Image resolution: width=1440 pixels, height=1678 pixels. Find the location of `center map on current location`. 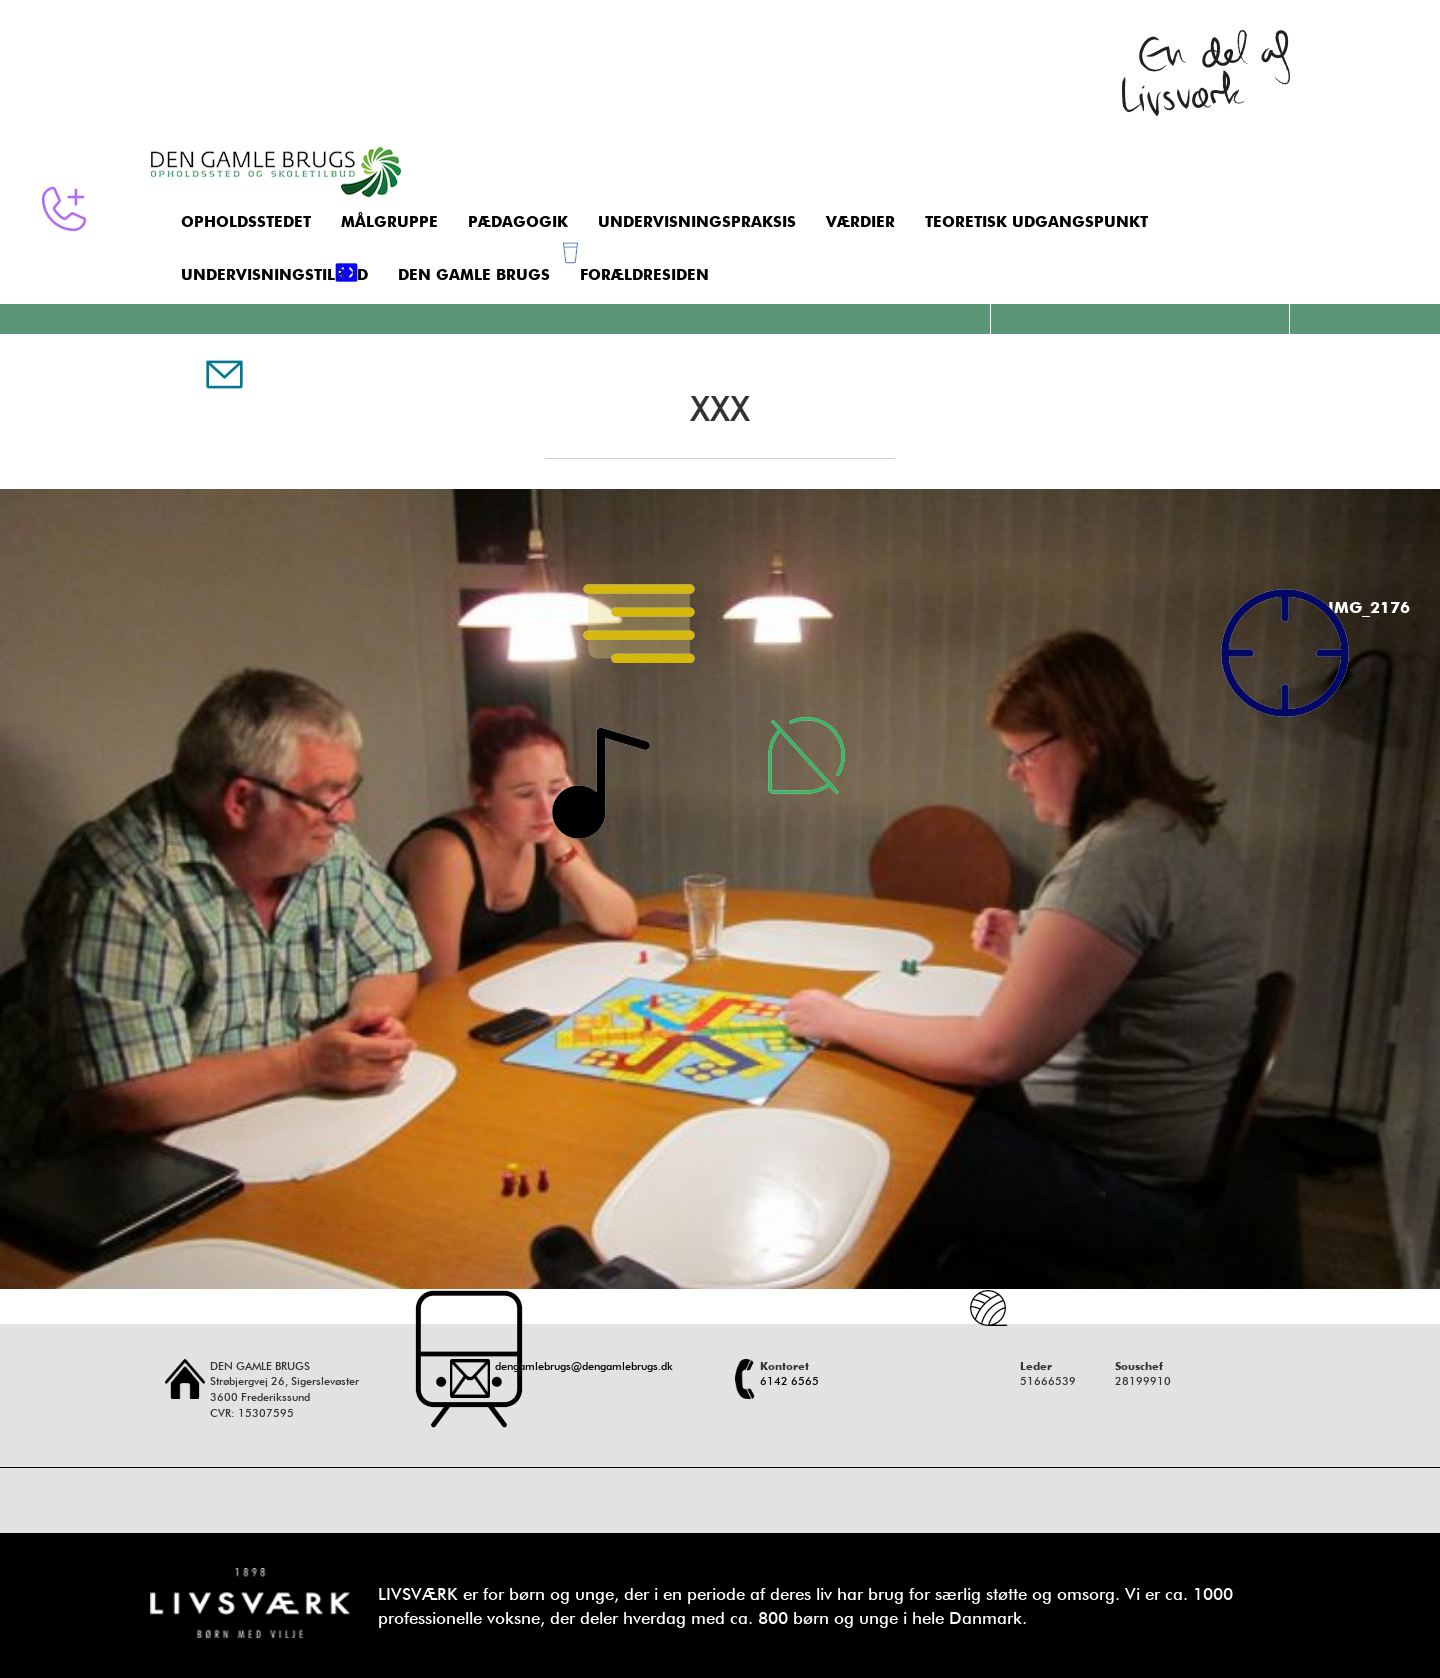

center map on current location is located at coordinates (1285, 653).